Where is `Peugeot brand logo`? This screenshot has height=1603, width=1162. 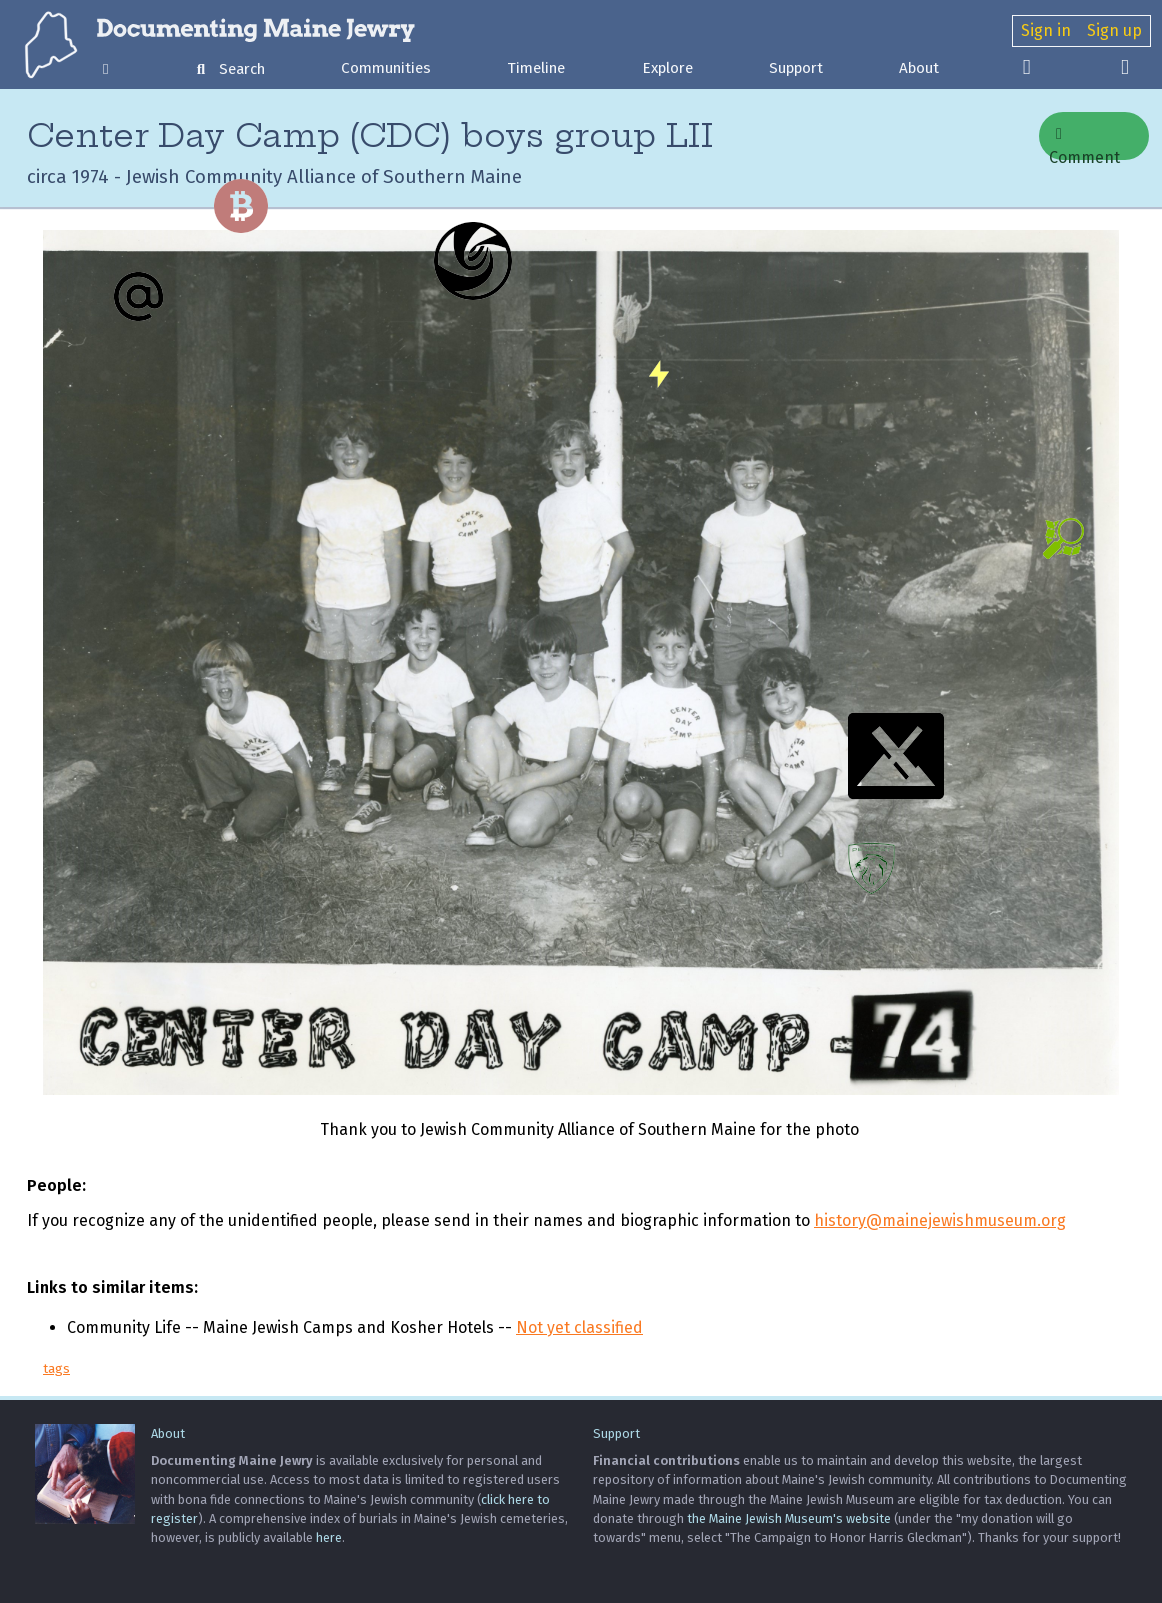
Peugeot brand logo is located at coordinates (871, 868).